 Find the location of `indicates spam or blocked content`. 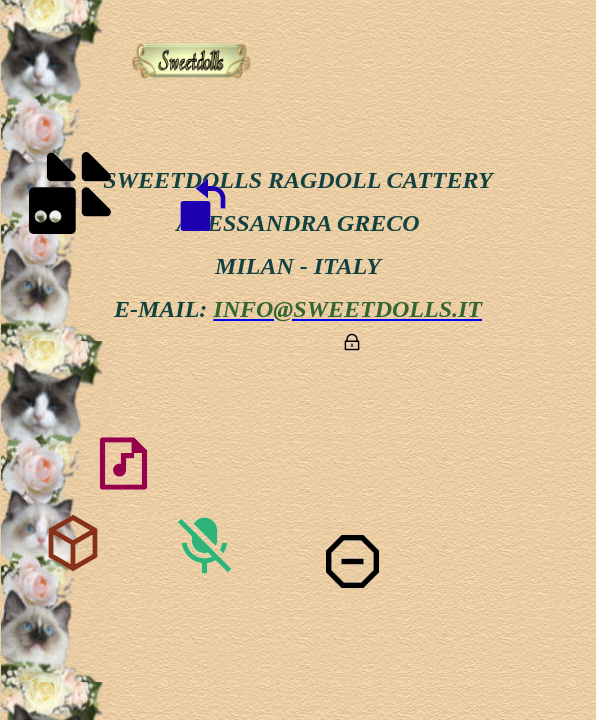

indicates spam or blocked content is located at coordinates (352, 561).